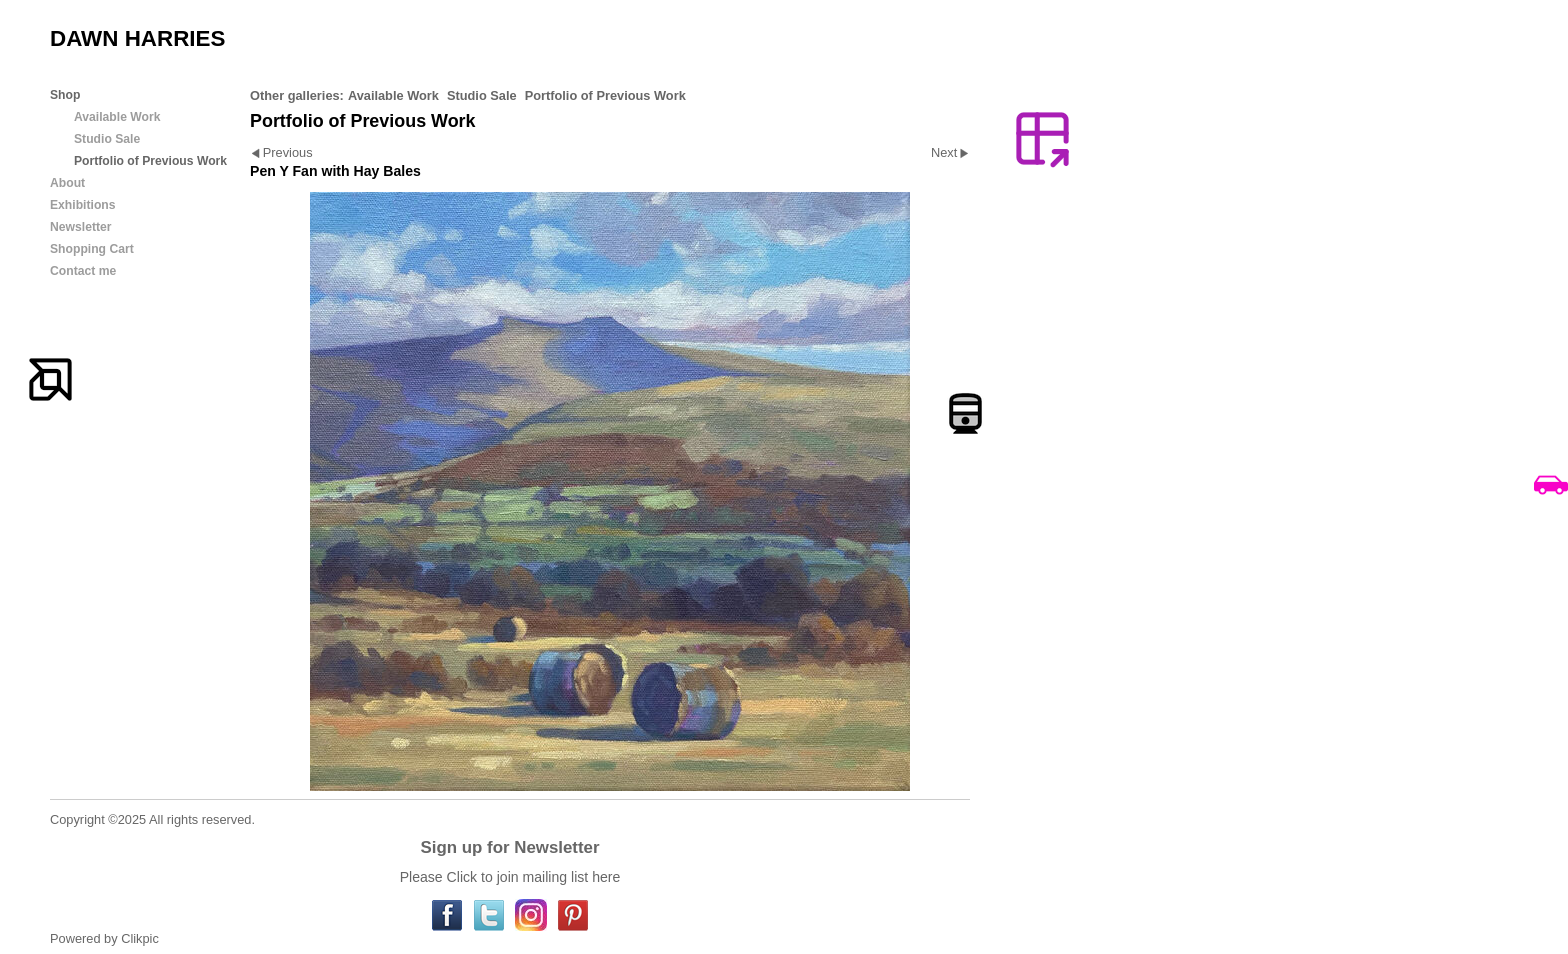  I want to click on share table or spreadsheet data, so click(1042, 138).